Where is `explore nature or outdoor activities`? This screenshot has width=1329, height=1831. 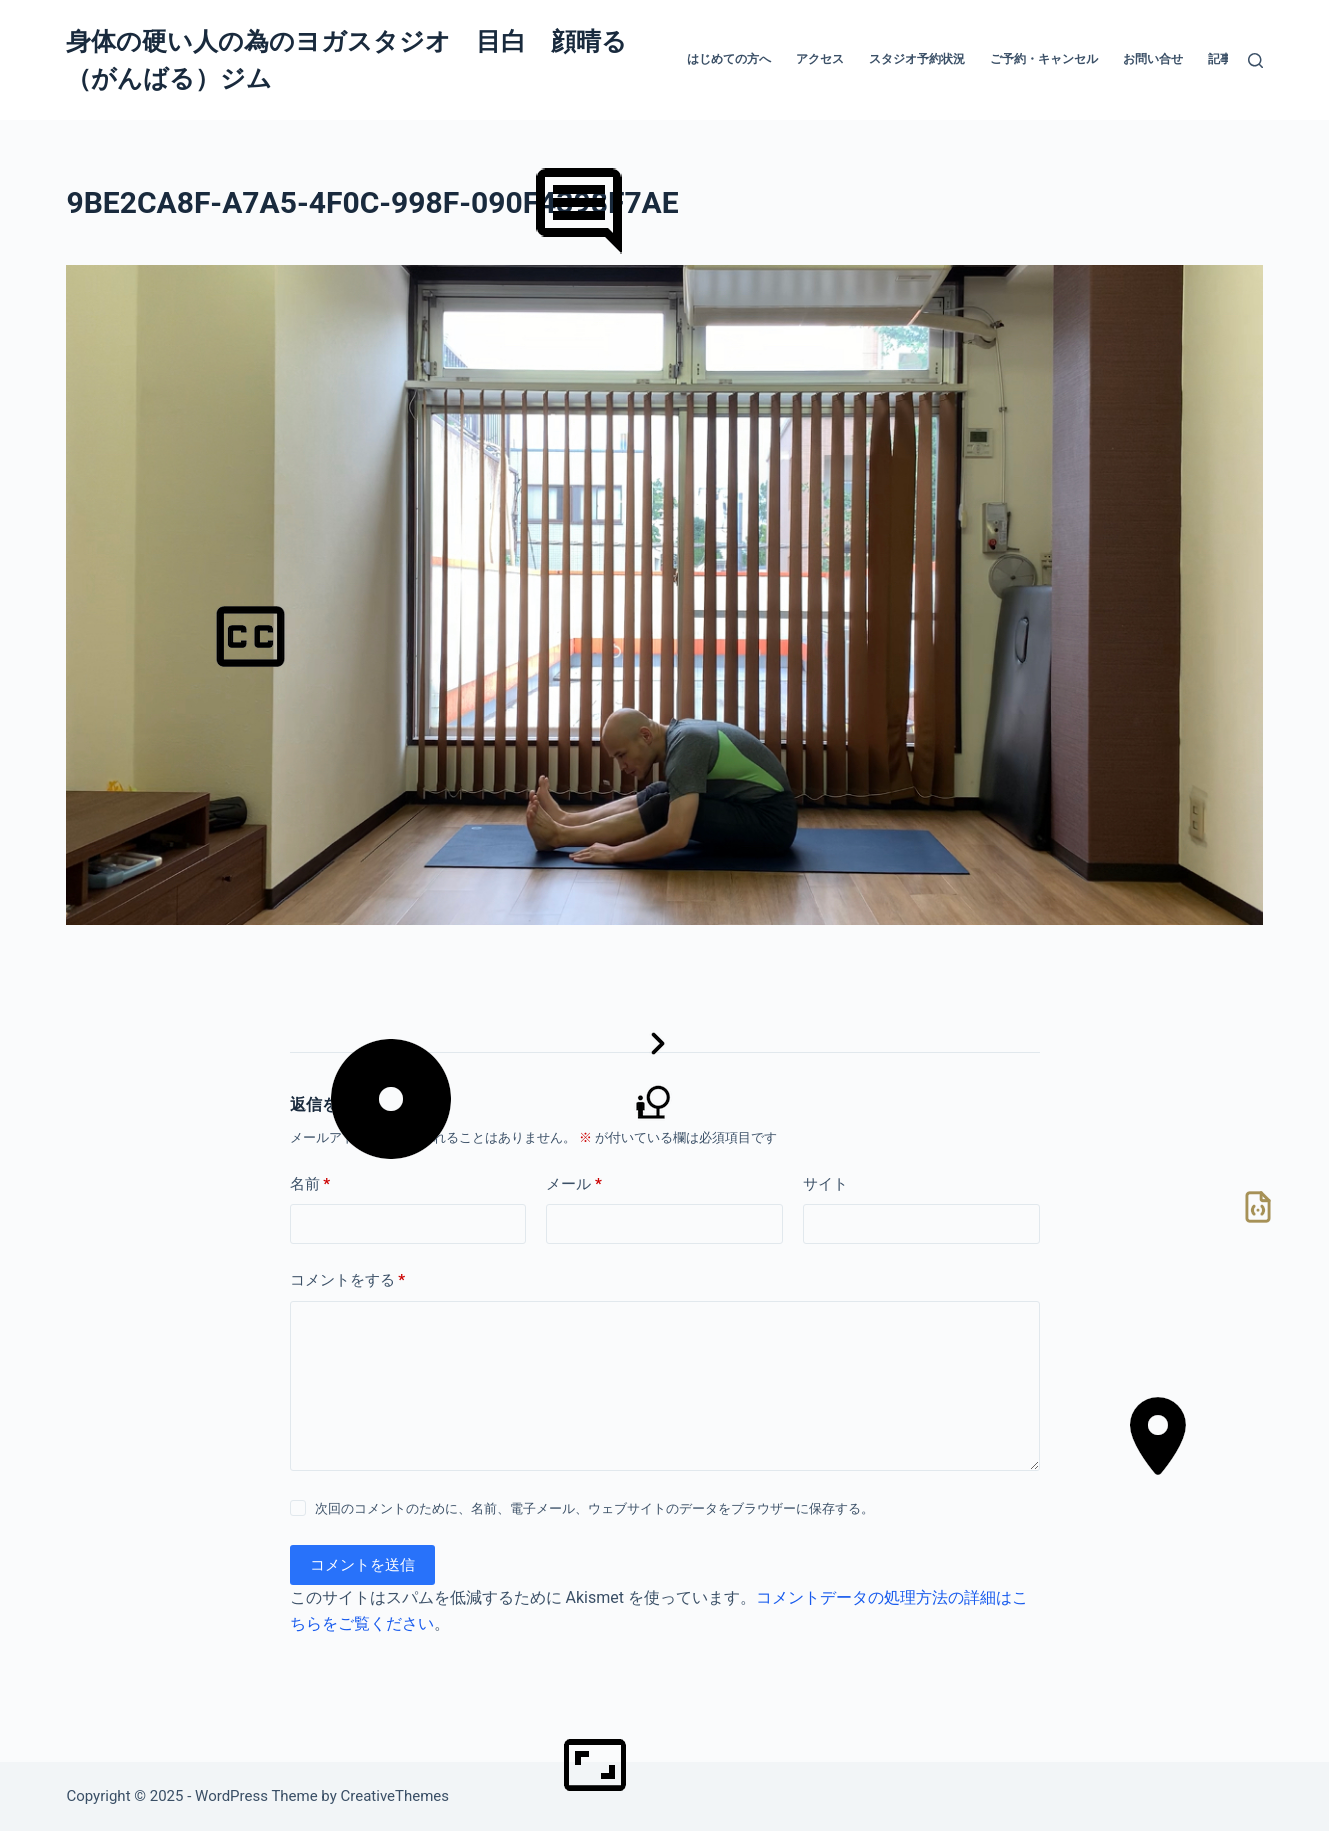 explore nature or outdoor activities is located at coordinates (653, 1102).